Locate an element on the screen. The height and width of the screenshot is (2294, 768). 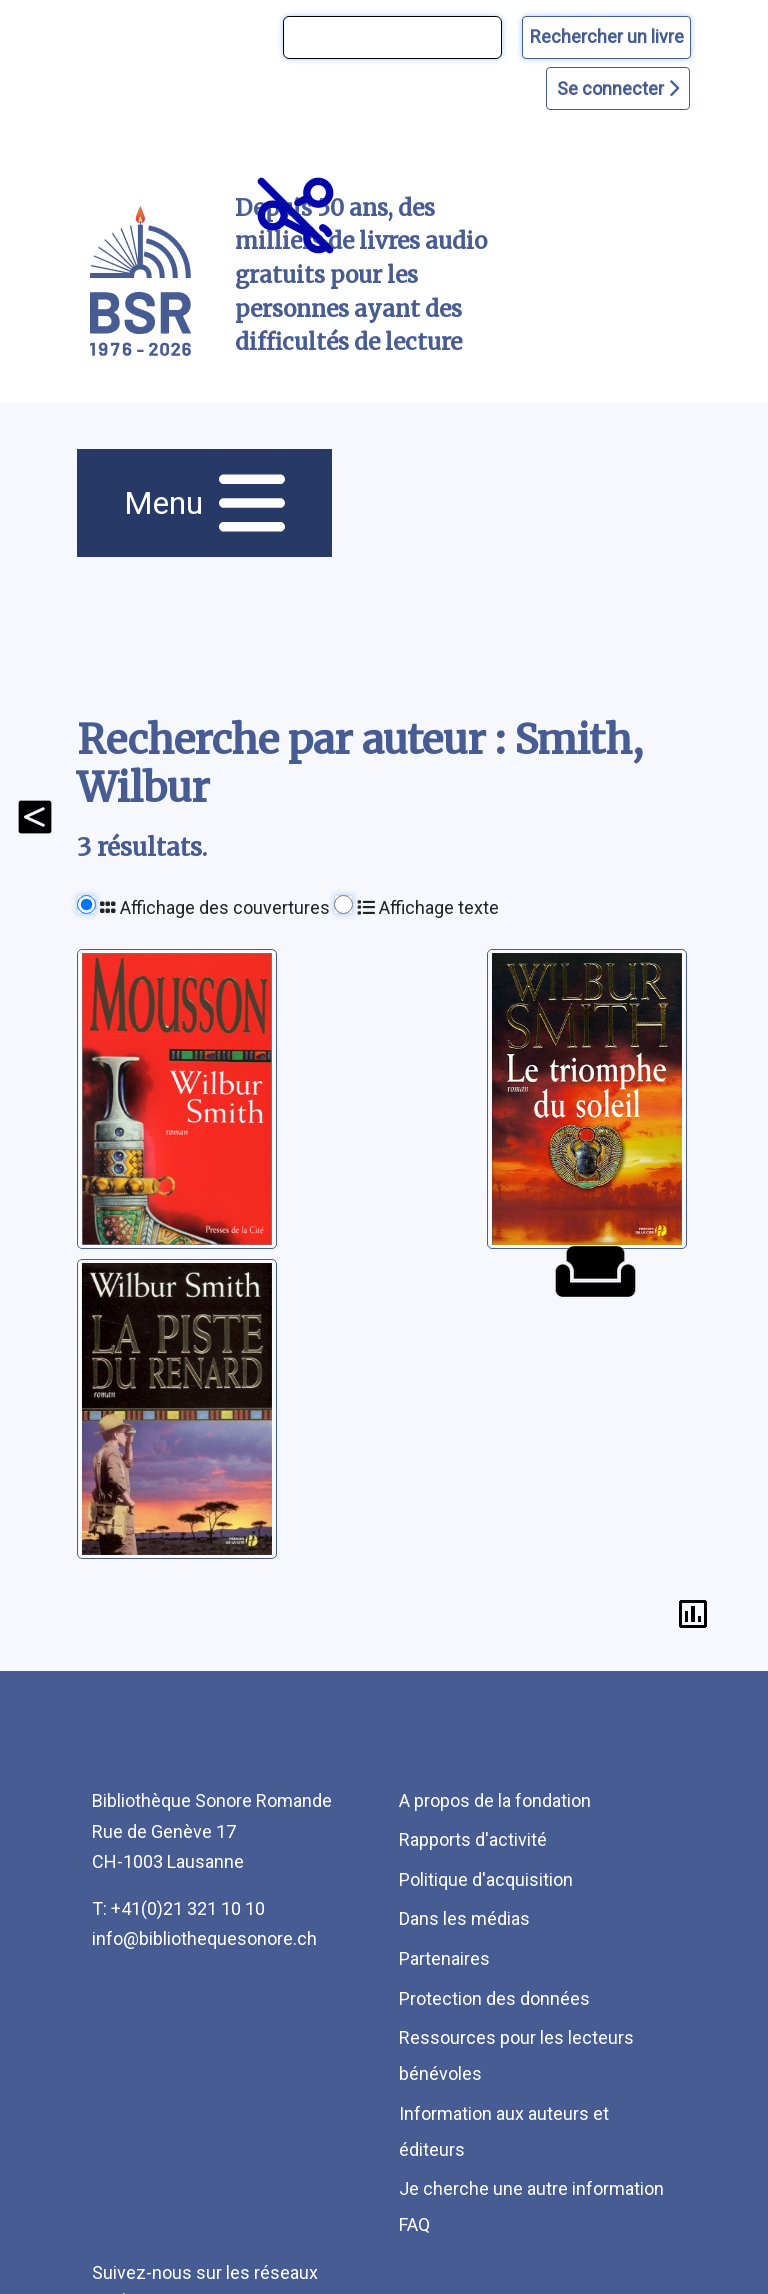
sharing is disabled or unavailable is located at coordinates (295, 215).